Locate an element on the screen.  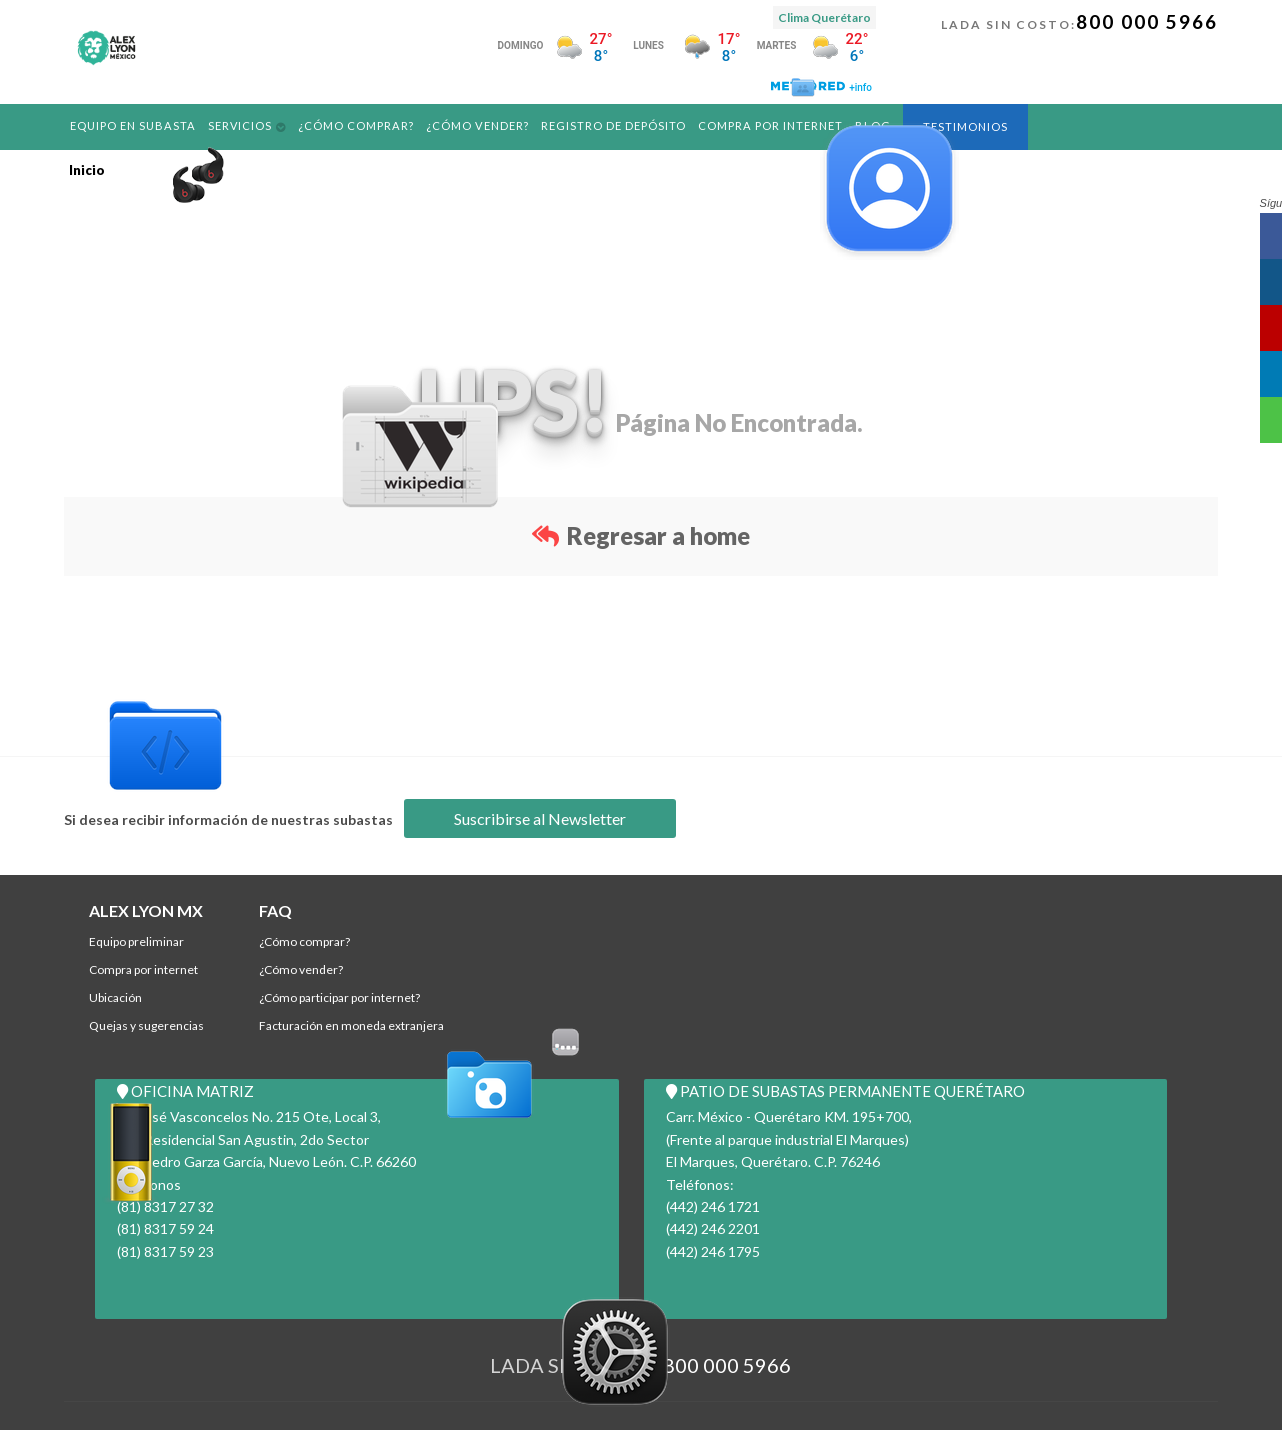
open the servers folder is located at coordinates (803, 87).